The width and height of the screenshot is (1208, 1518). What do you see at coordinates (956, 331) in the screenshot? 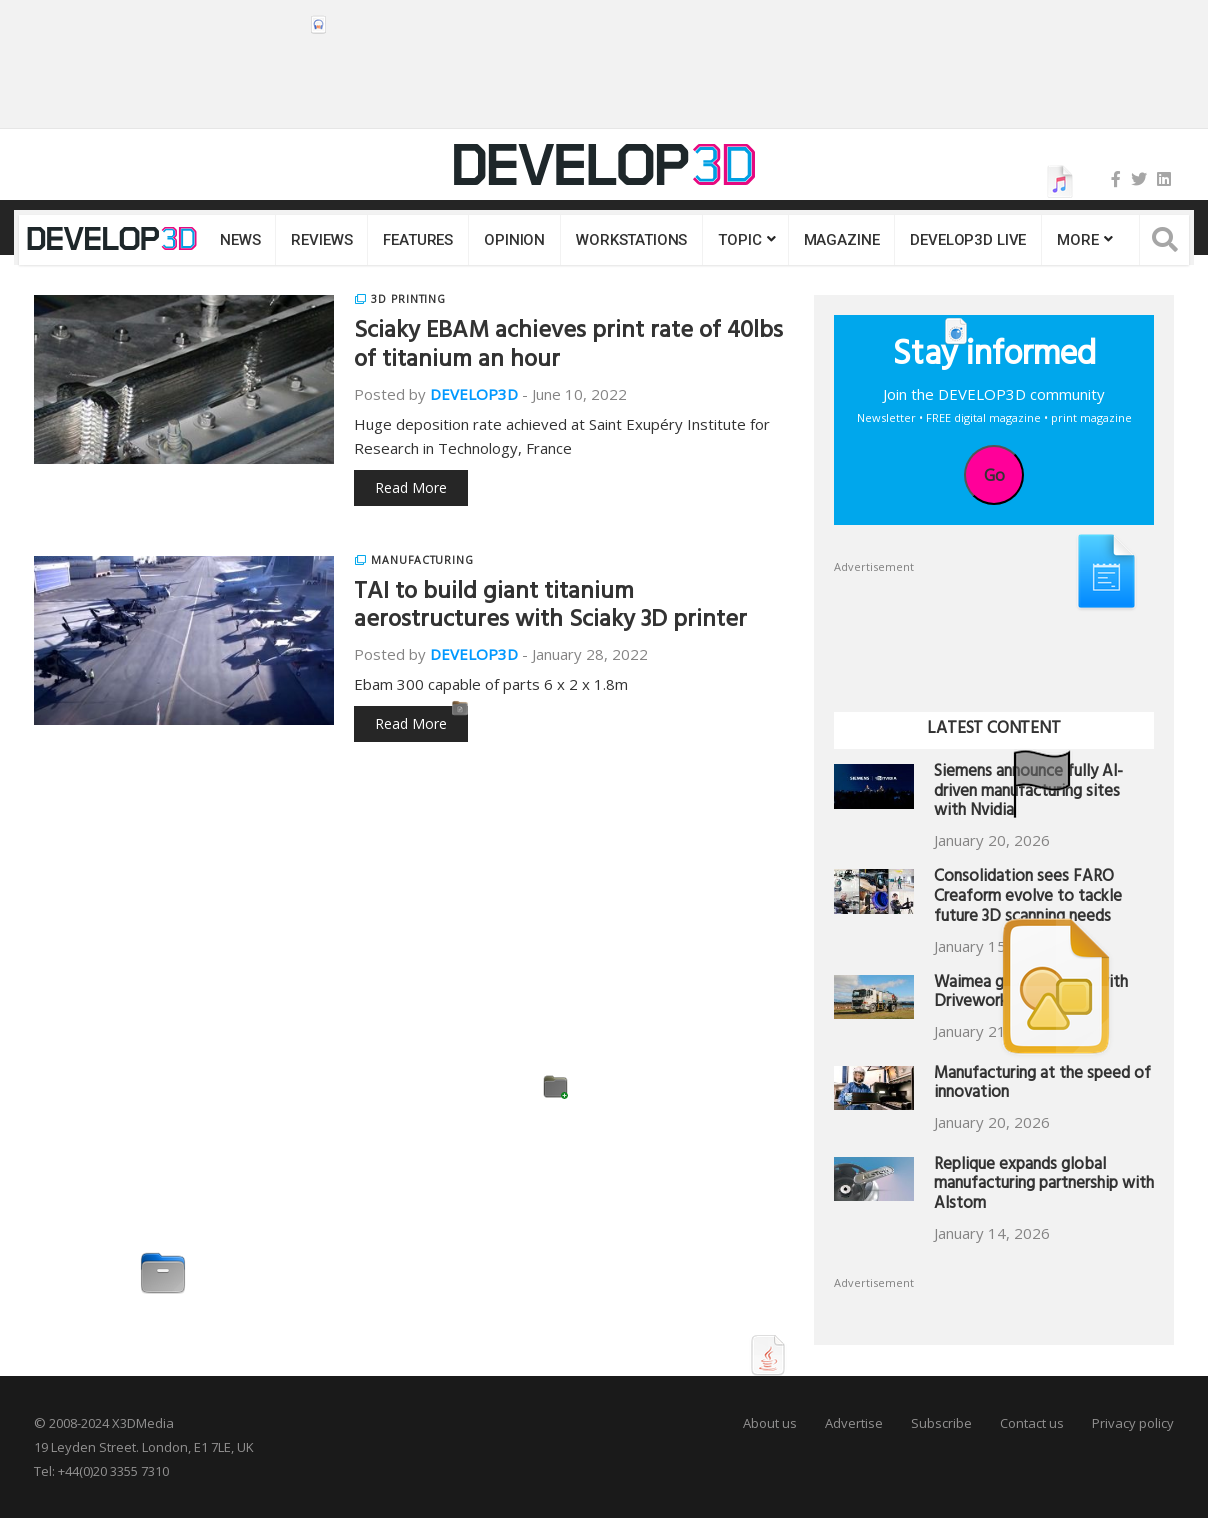
I see `lua script file` at bounding box center [956, 331].